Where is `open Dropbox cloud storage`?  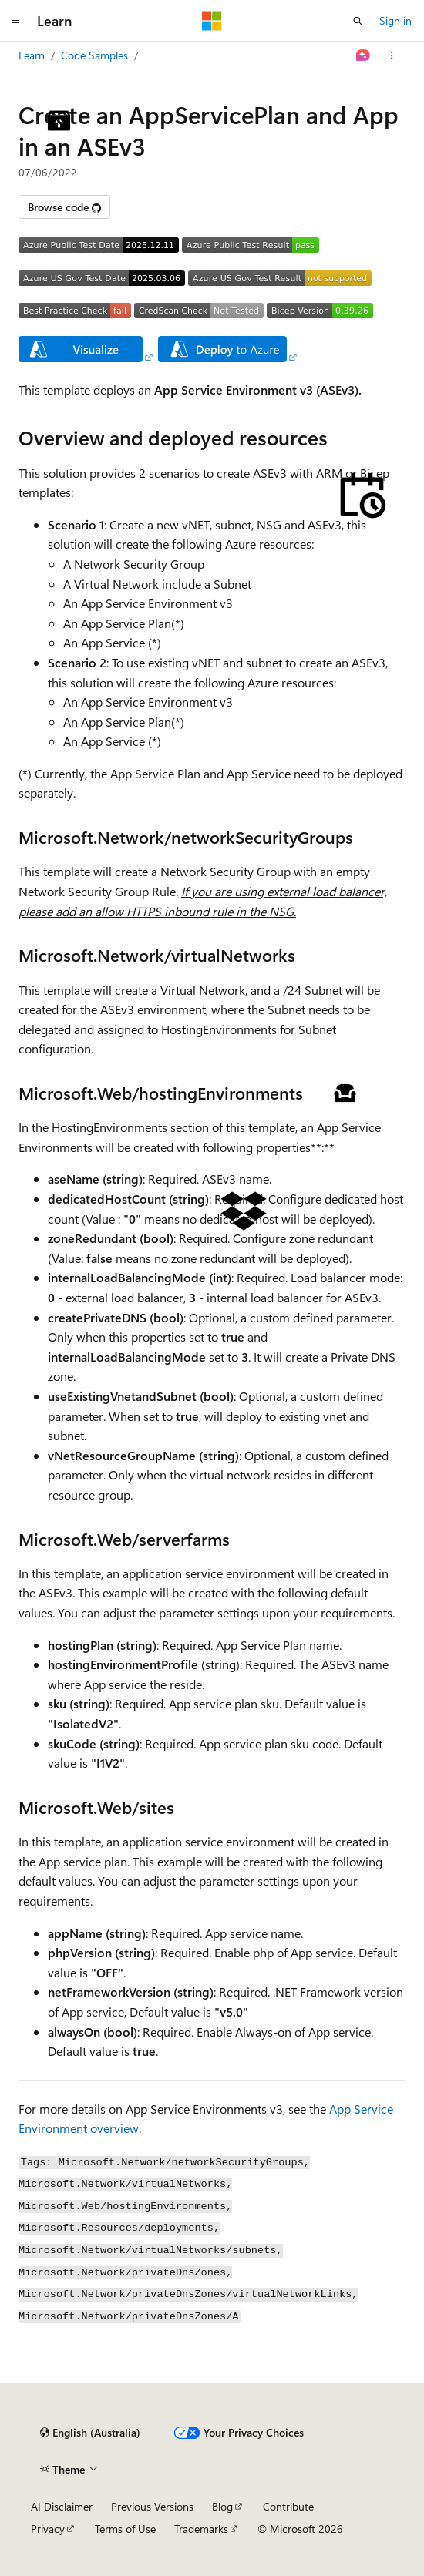
open Dropbox cloud storage is located at coordinates (244, 1209).